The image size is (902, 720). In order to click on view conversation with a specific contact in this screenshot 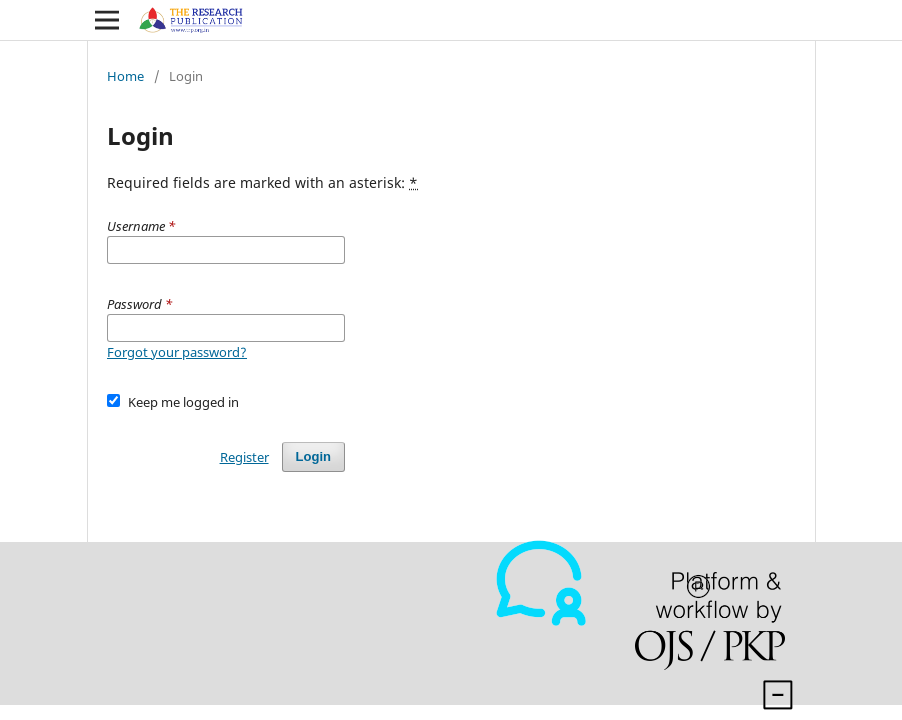, I will do `click(539, 579)`.